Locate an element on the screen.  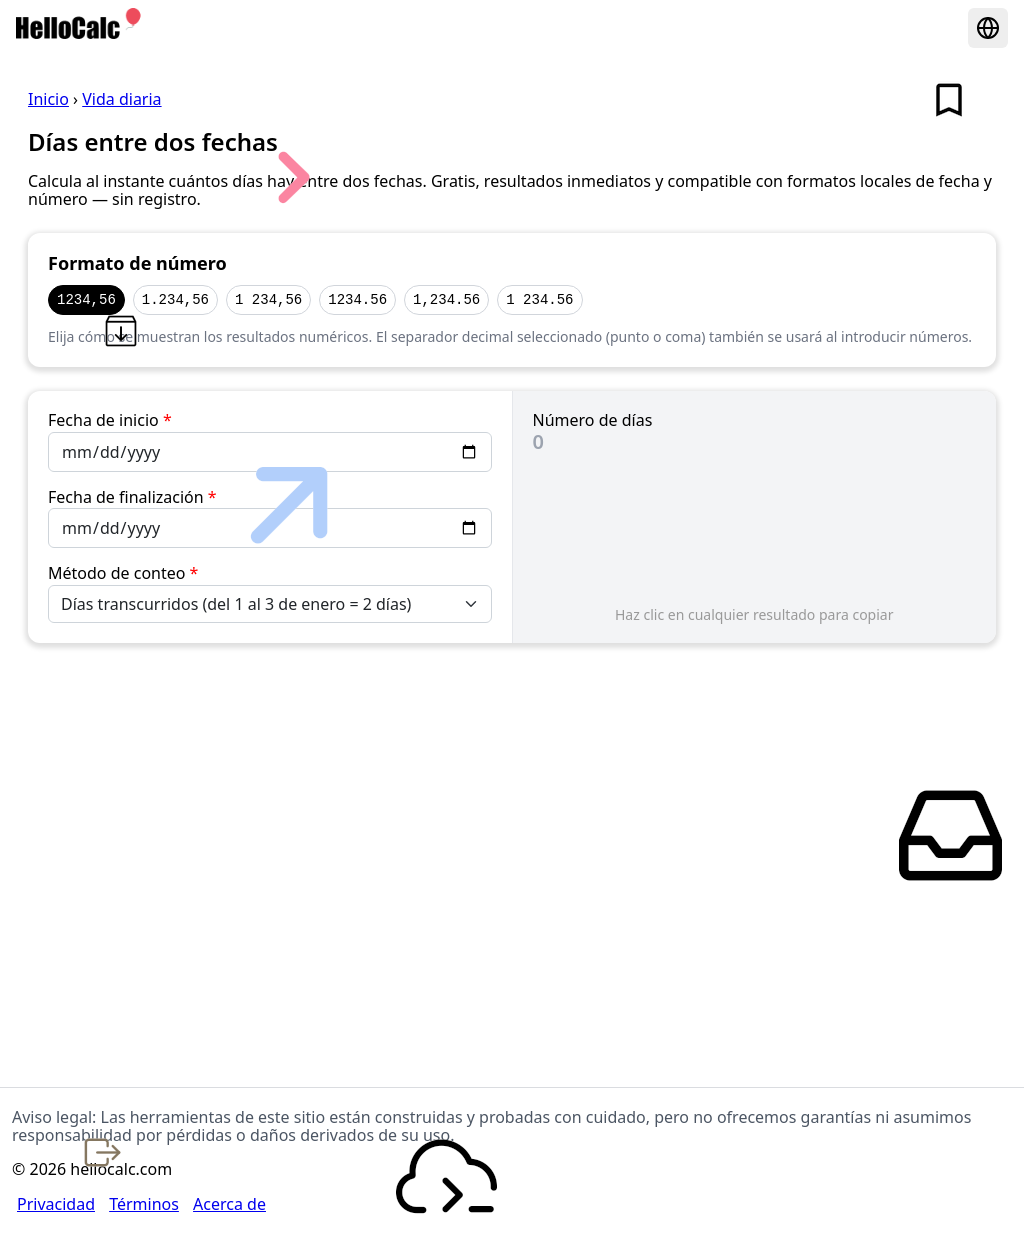
log out of your account is located at coordinates (102, 1152).